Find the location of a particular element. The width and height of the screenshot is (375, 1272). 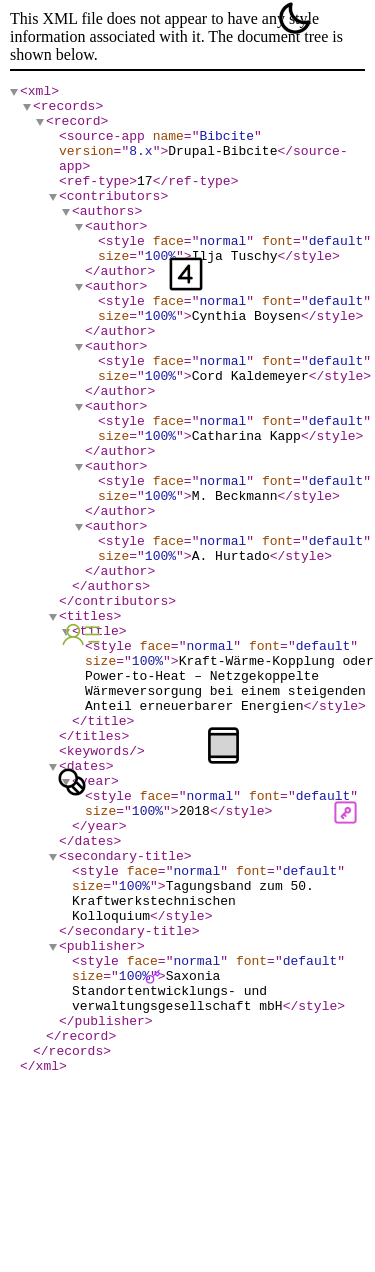

toggle dark mode or night theme is located at coordinates (294, 19).